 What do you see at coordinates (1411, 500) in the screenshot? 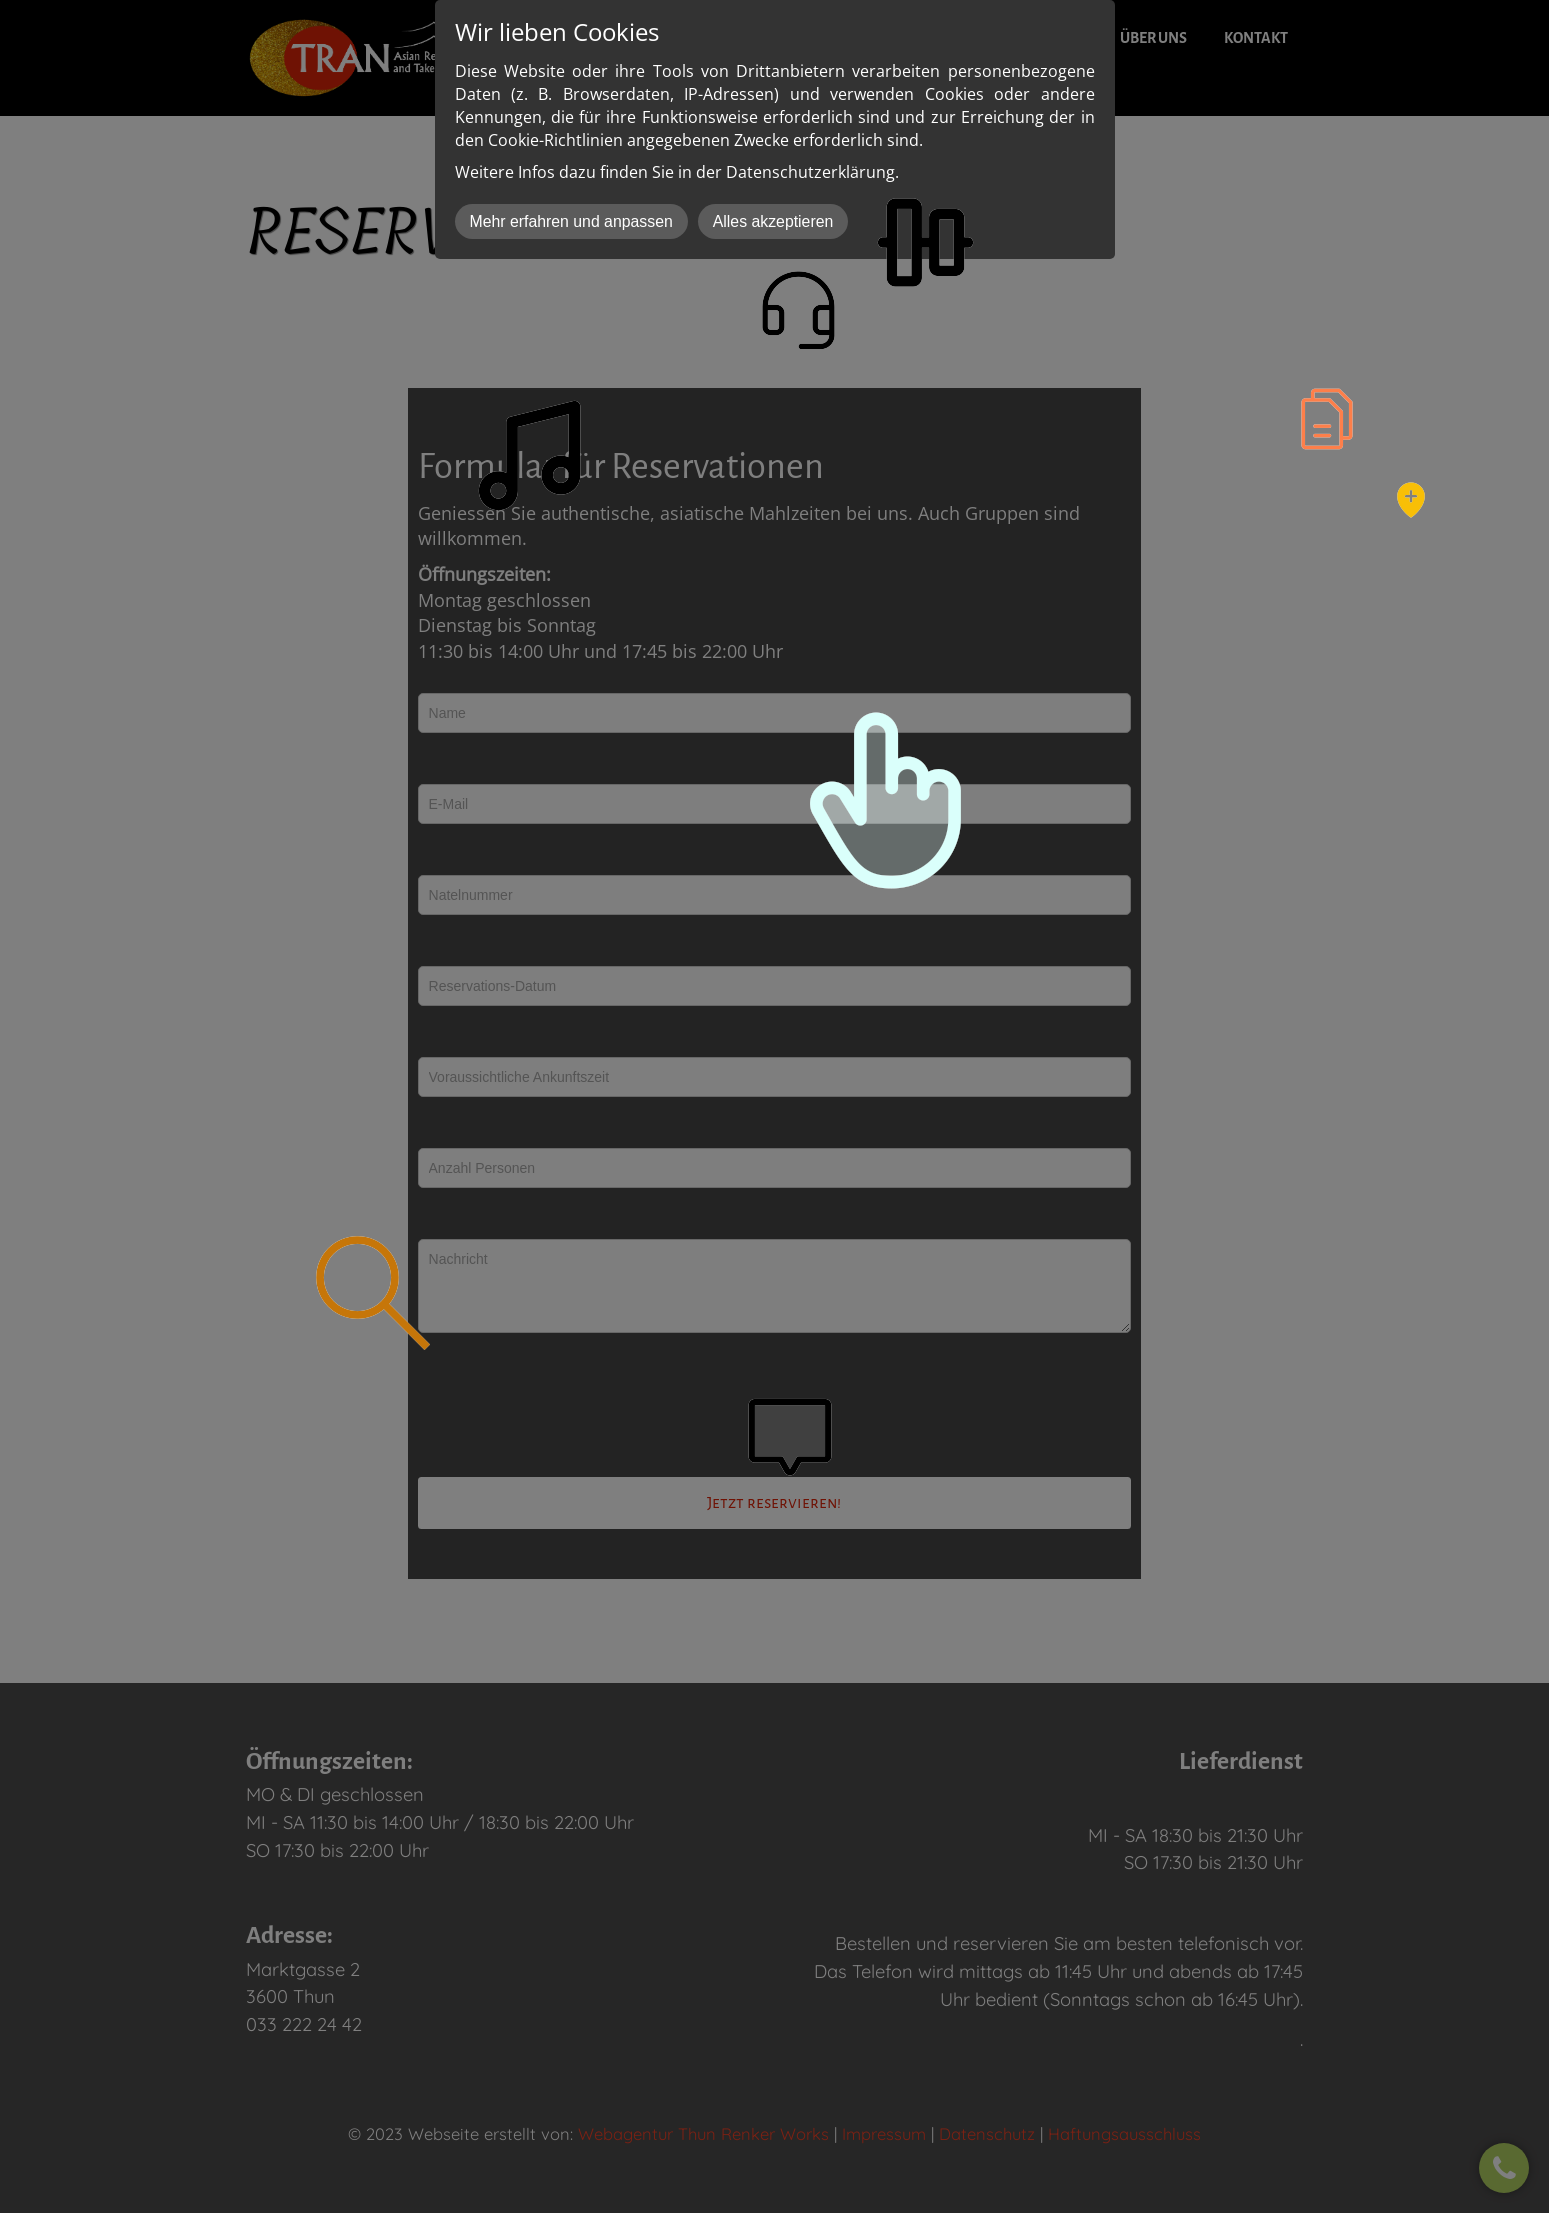
I see `add a new location pin` at bounding box center [1411, 500].